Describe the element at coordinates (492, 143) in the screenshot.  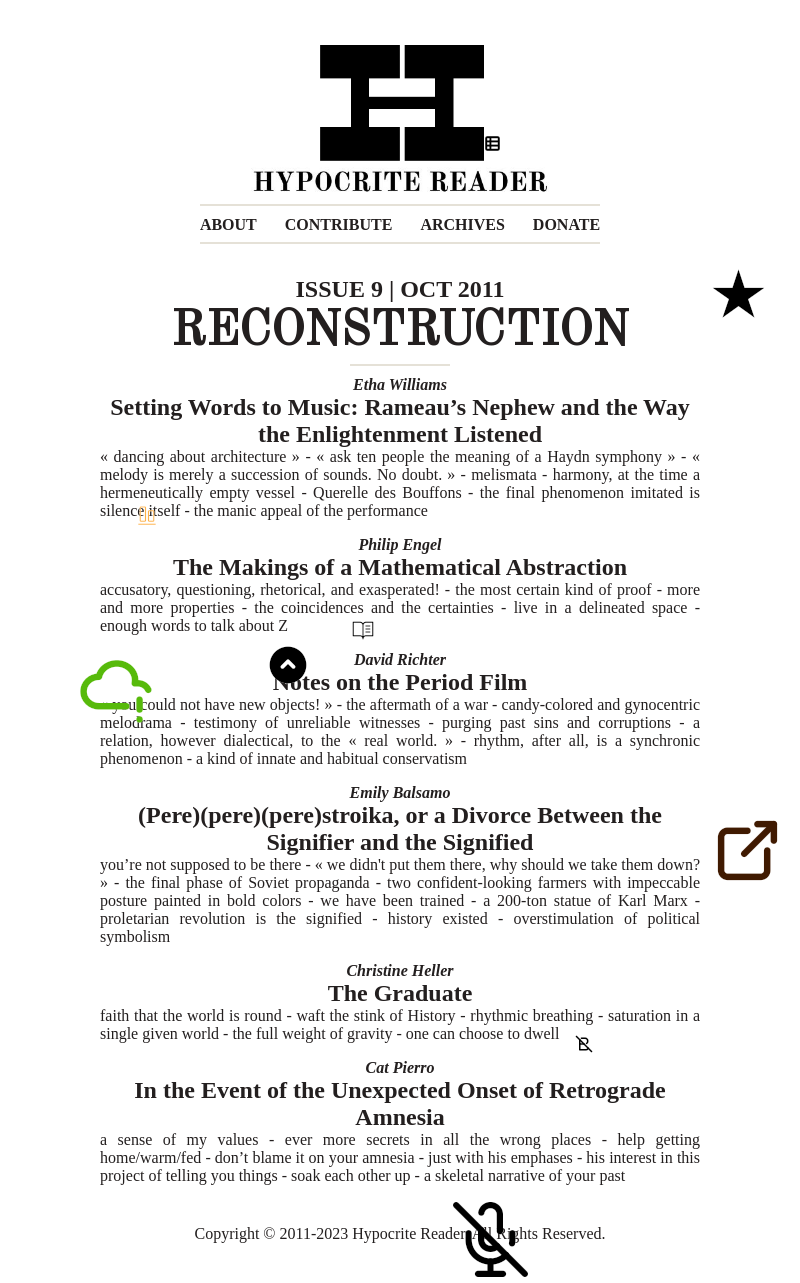
I see `view data in list format` at that location.